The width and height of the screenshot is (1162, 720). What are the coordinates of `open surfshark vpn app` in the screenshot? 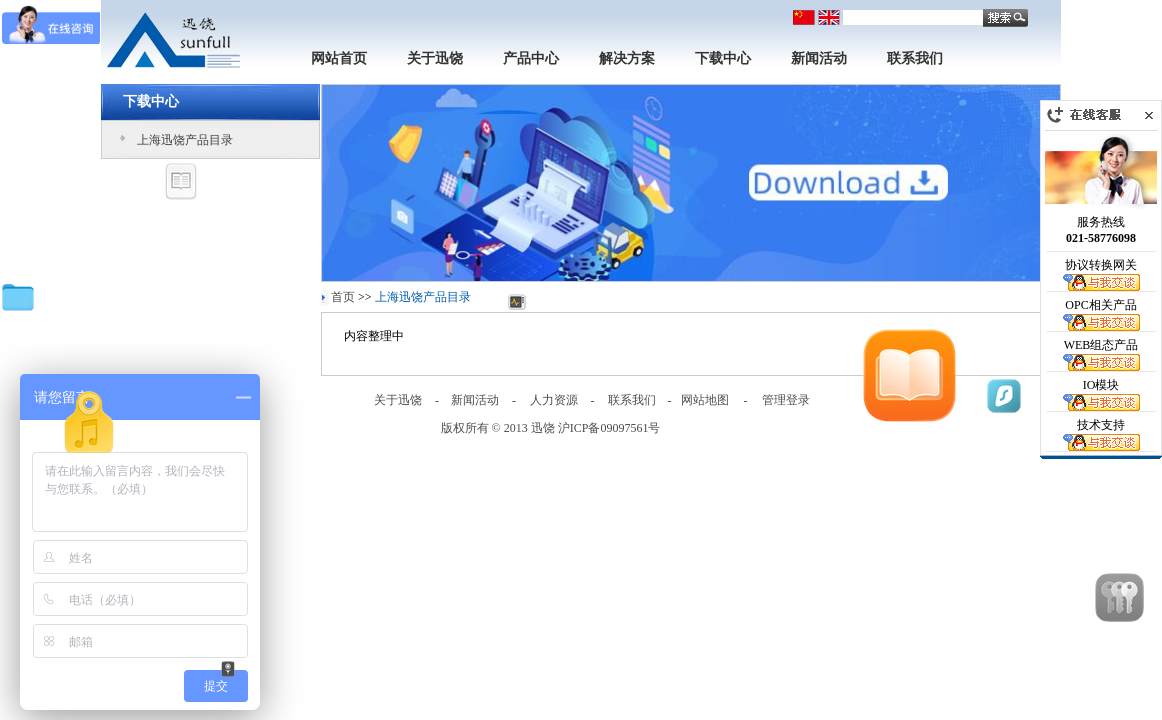 It's located at (1004, 396).